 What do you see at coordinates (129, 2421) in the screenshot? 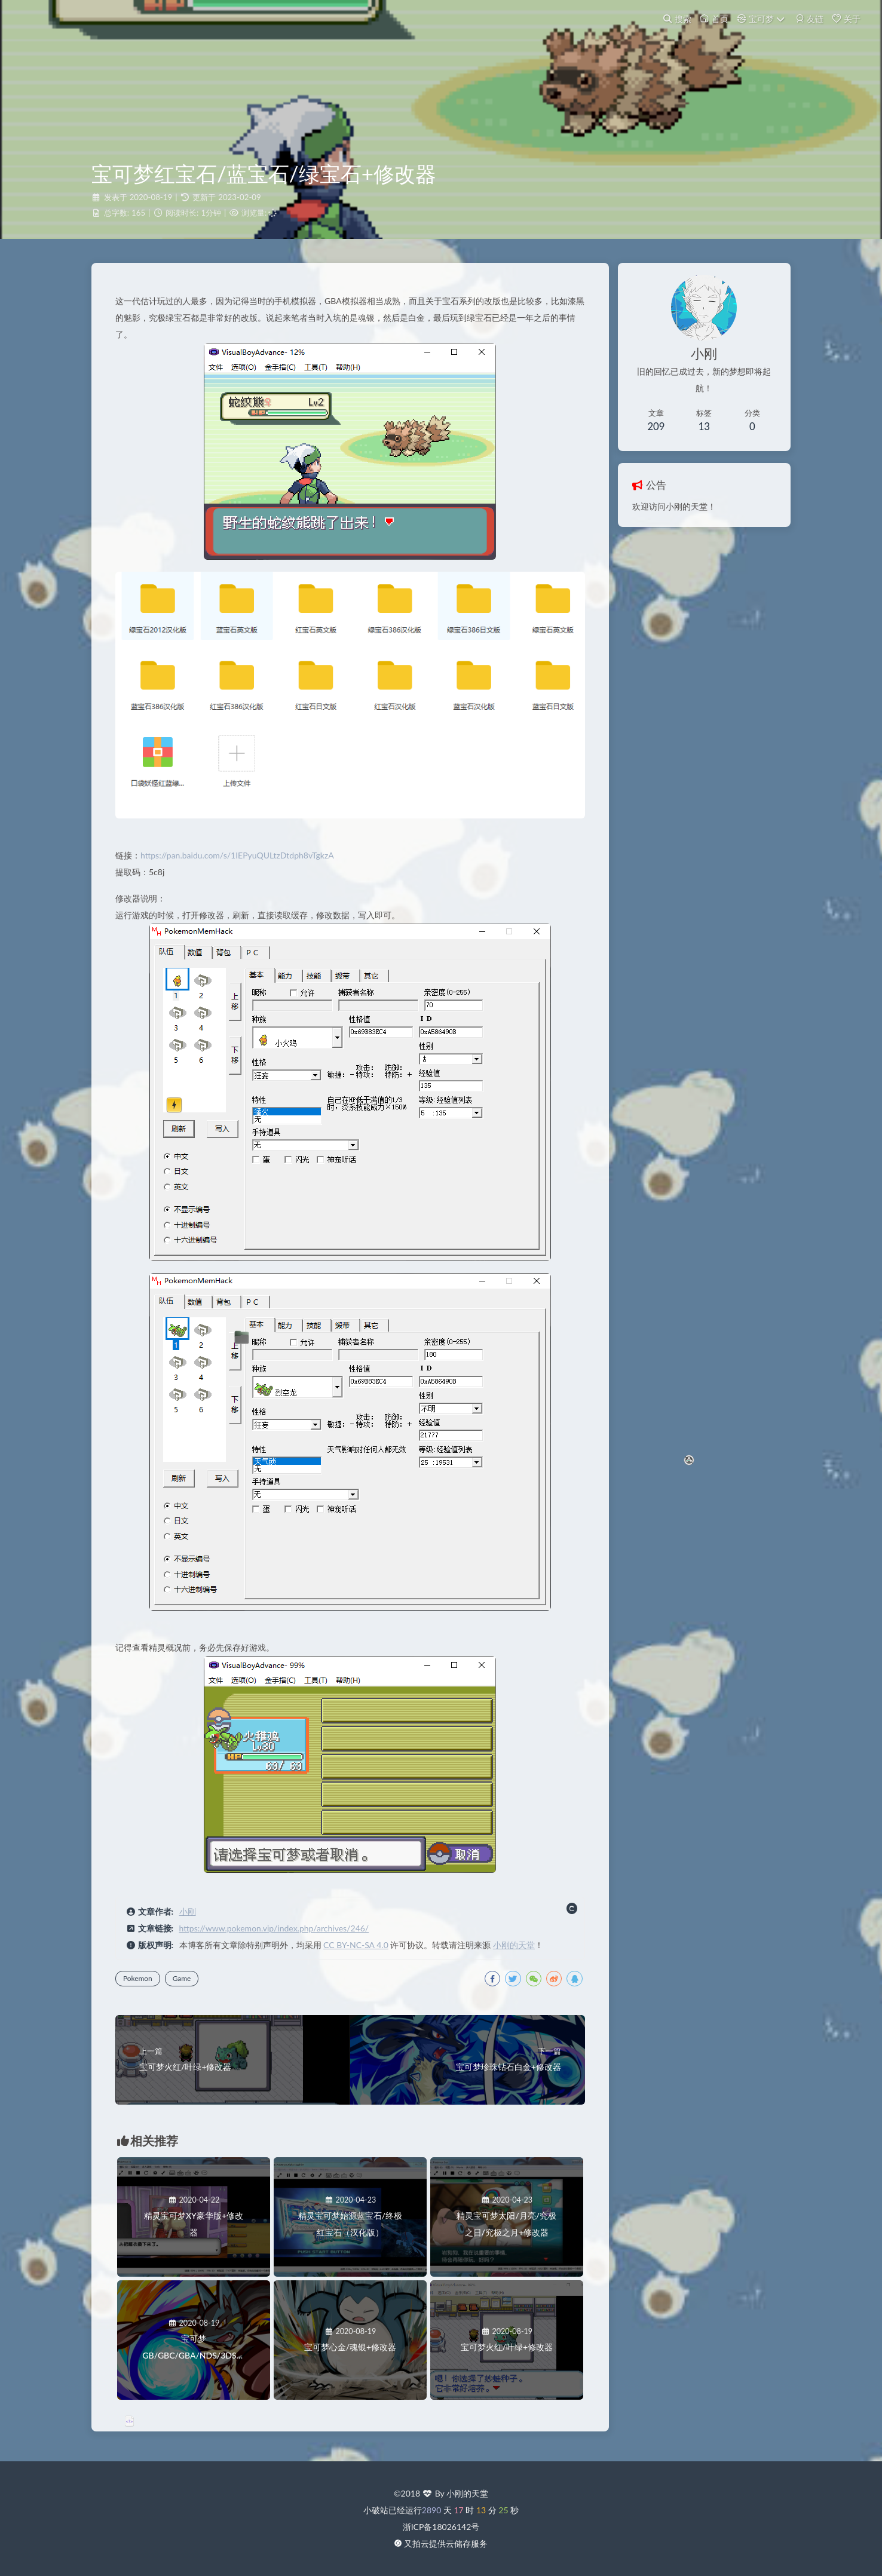
I see `open a php source code file` at bounding box center [129, 2421].